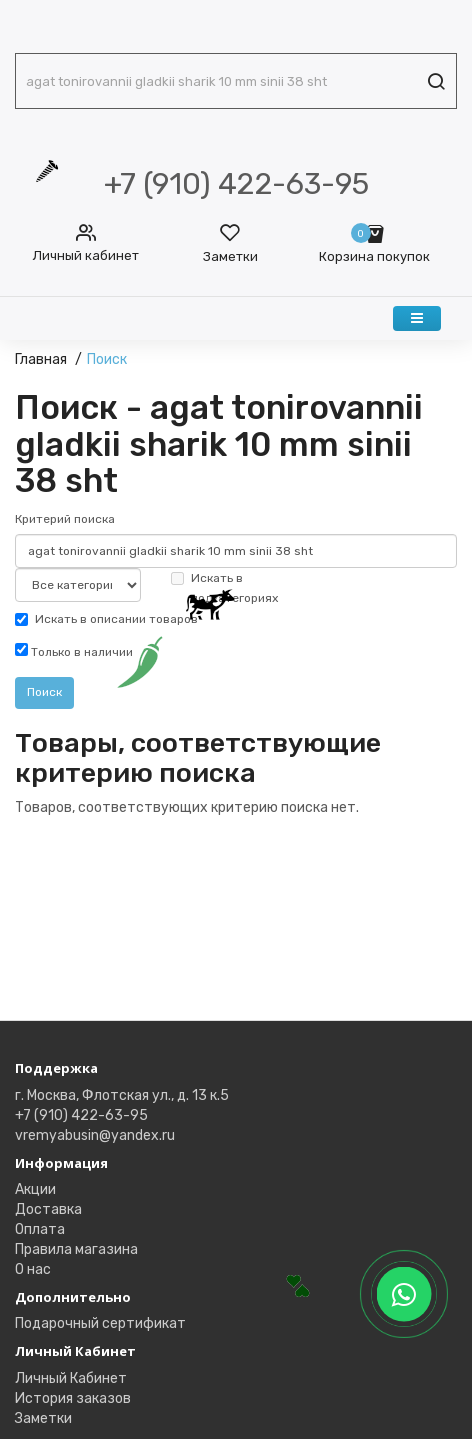 Image resolution: width=472 pixels, height=1439 pixels. I want to click on toggle between like and dislike, so click(298, 1286).